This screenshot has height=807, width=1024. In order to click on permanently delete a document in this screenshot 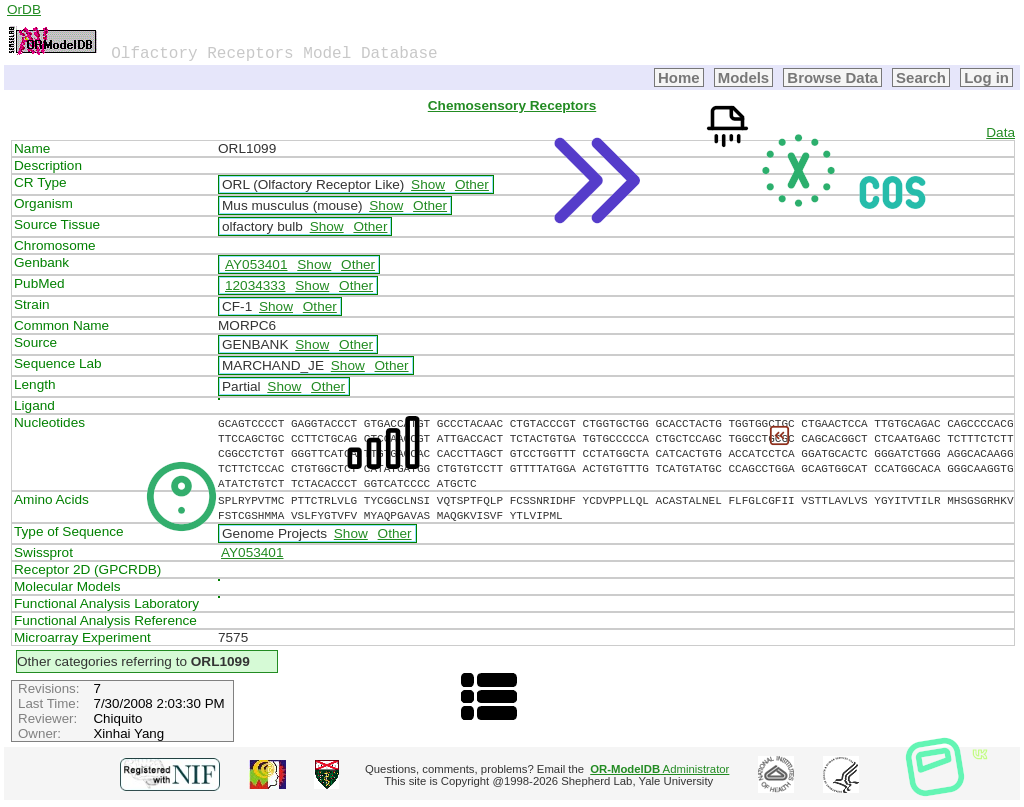, I will do `click(727, 126)`.